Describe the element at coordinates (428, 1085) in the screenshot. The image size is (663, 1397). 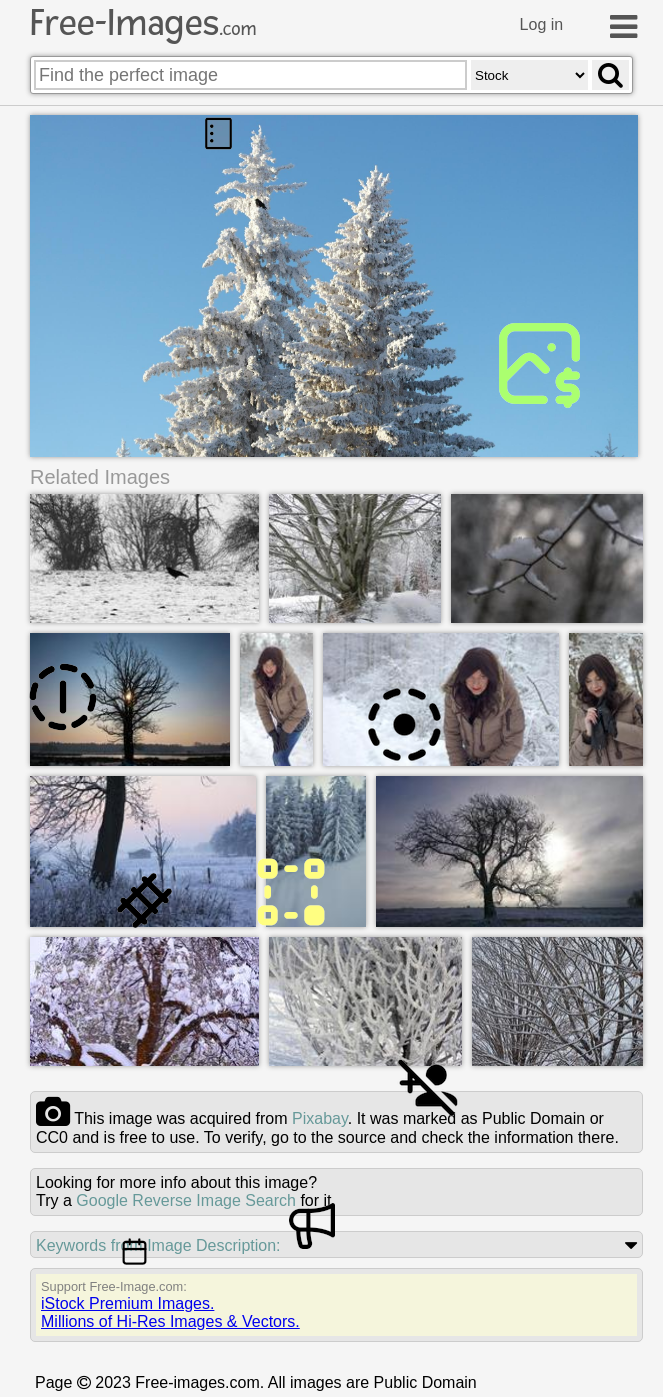
I see `indicates adding contacts is disabled` at that location.